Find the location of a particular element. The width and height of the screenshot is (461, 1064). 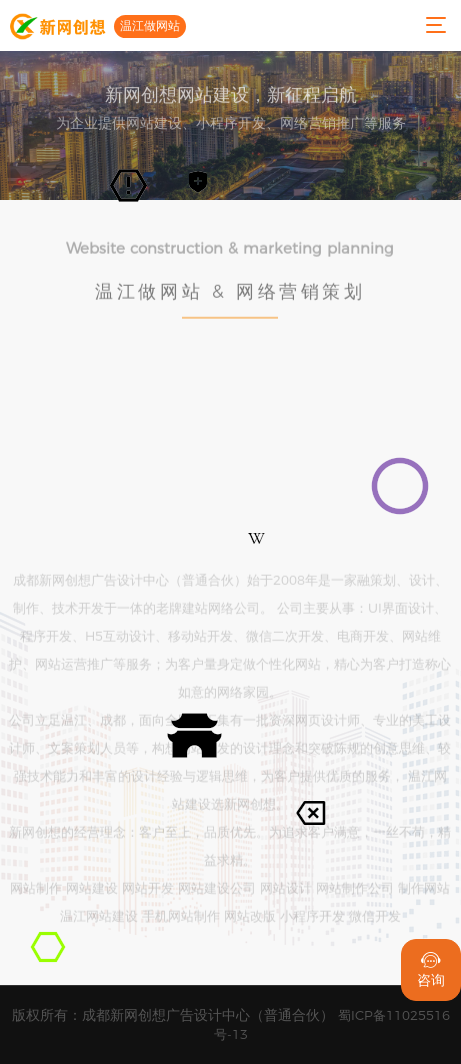

unselected radio button or checkbox option is located at coordinates (400, 486).